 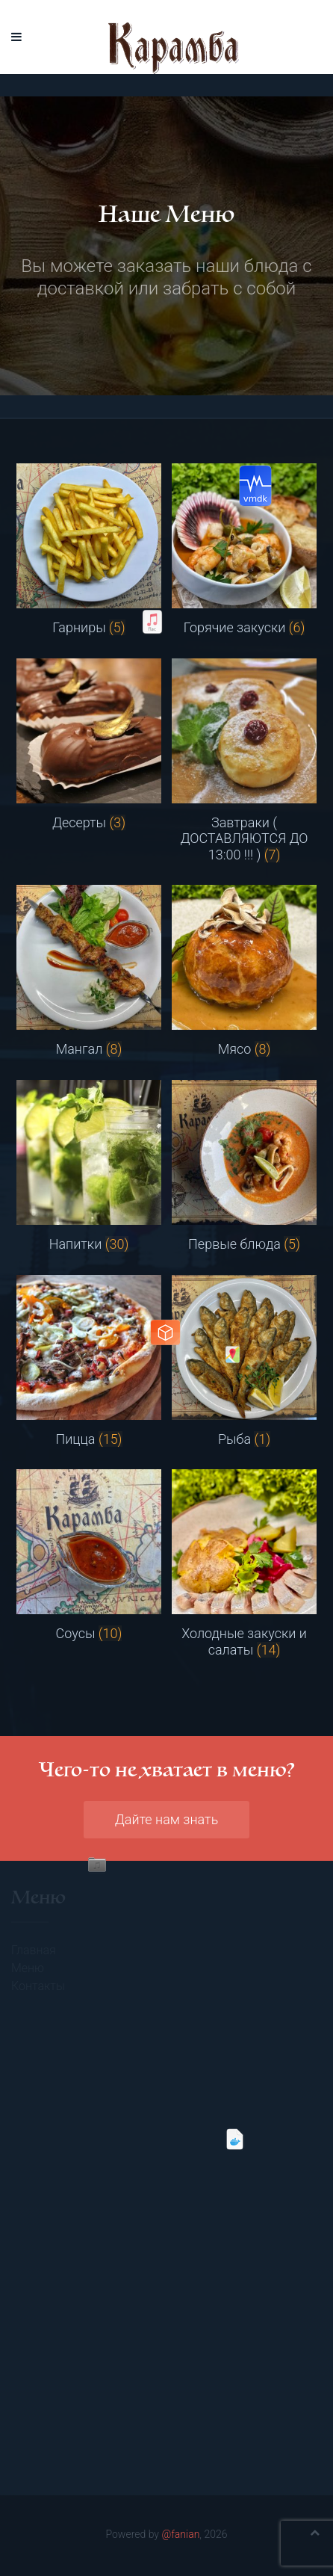 I want to click on open a GPX route or waypoint file, so click(x=232, y=1354).